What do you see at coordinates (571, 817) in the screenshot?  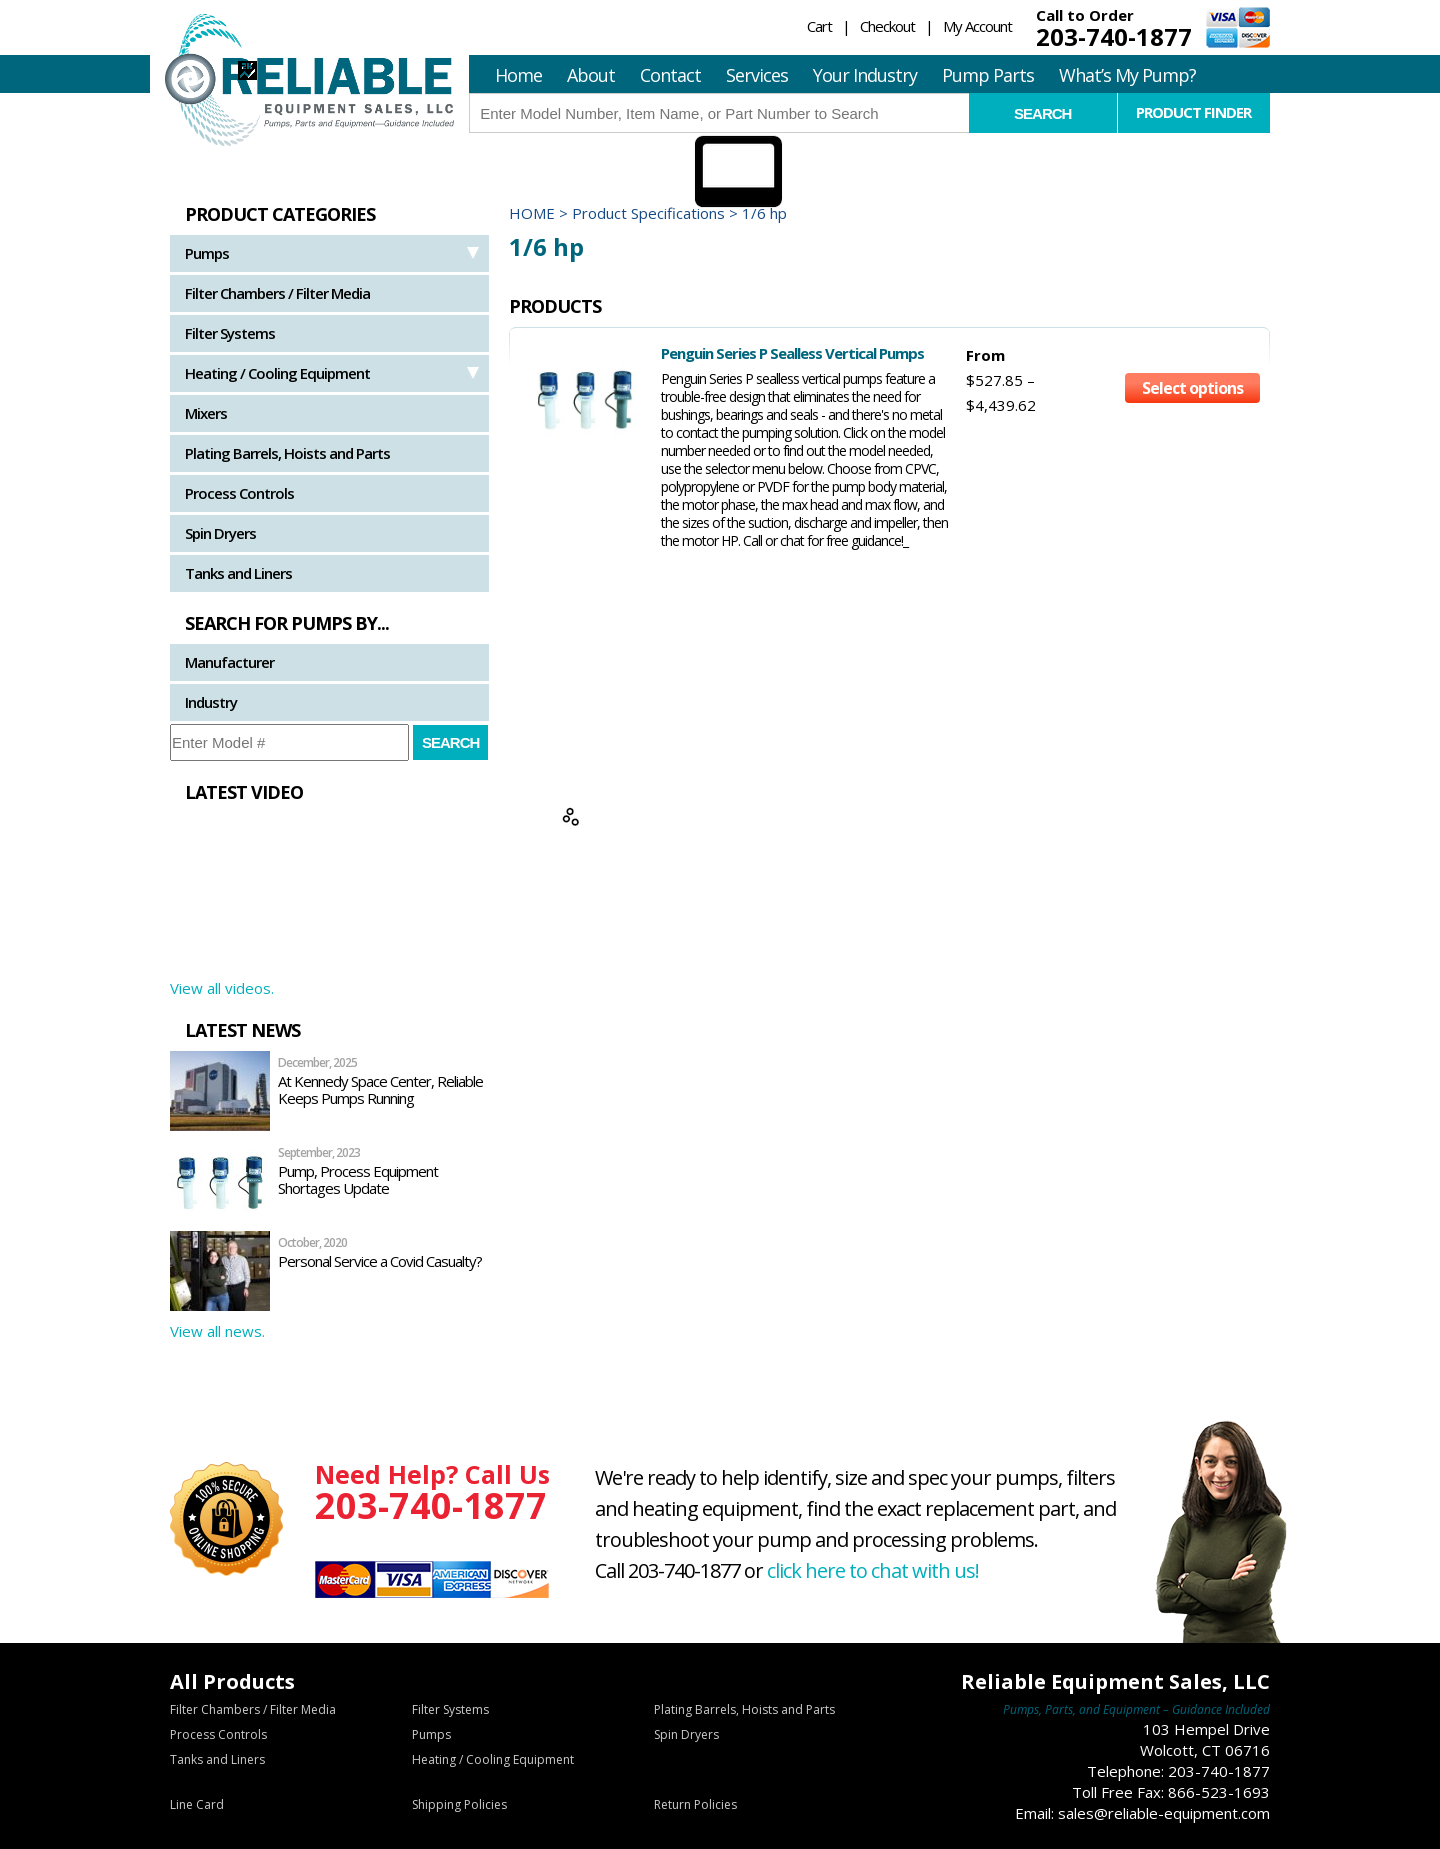 I see `view data as a scatter plot chart` at bounding box center [571, 817].